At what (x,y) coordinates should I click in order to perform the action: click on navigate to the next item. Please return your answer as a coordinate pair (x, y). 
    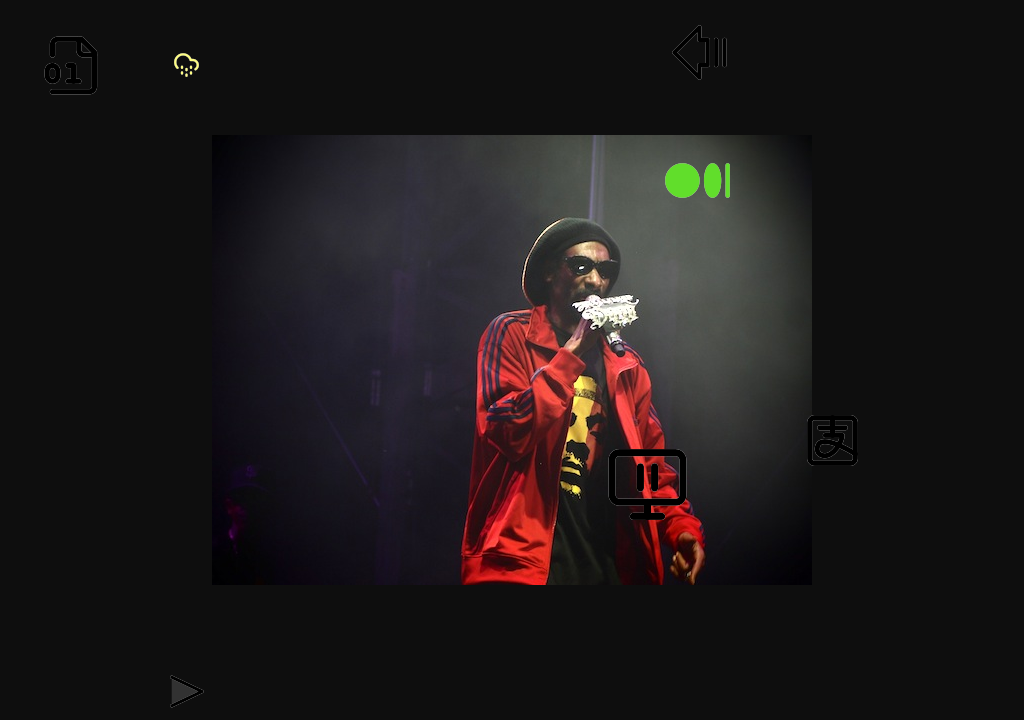
    Looking at the image, I should click on (184, 691).